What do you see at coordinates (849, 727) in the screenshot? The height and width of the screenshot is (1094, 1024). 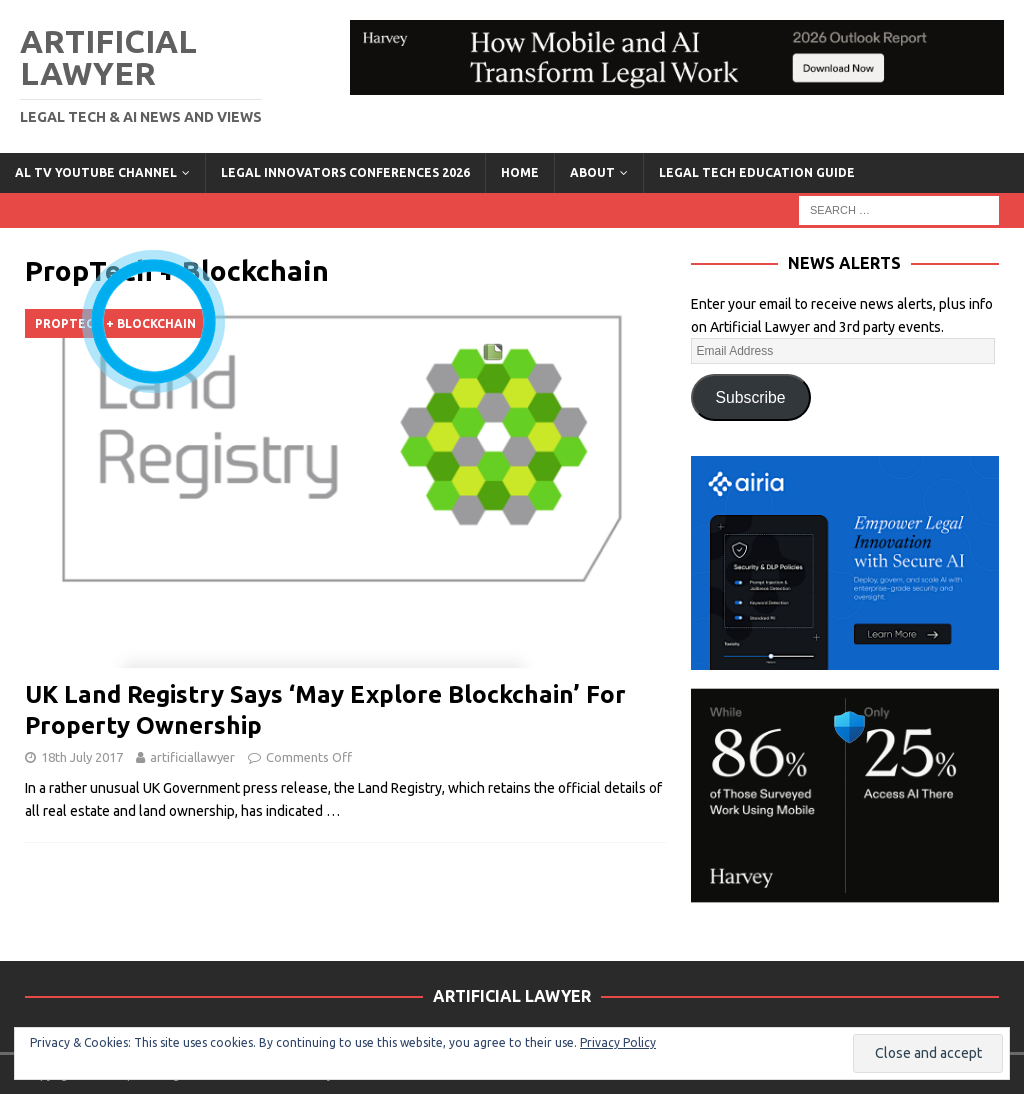 I see `windows defender security status` at bounding box center [849, 727].